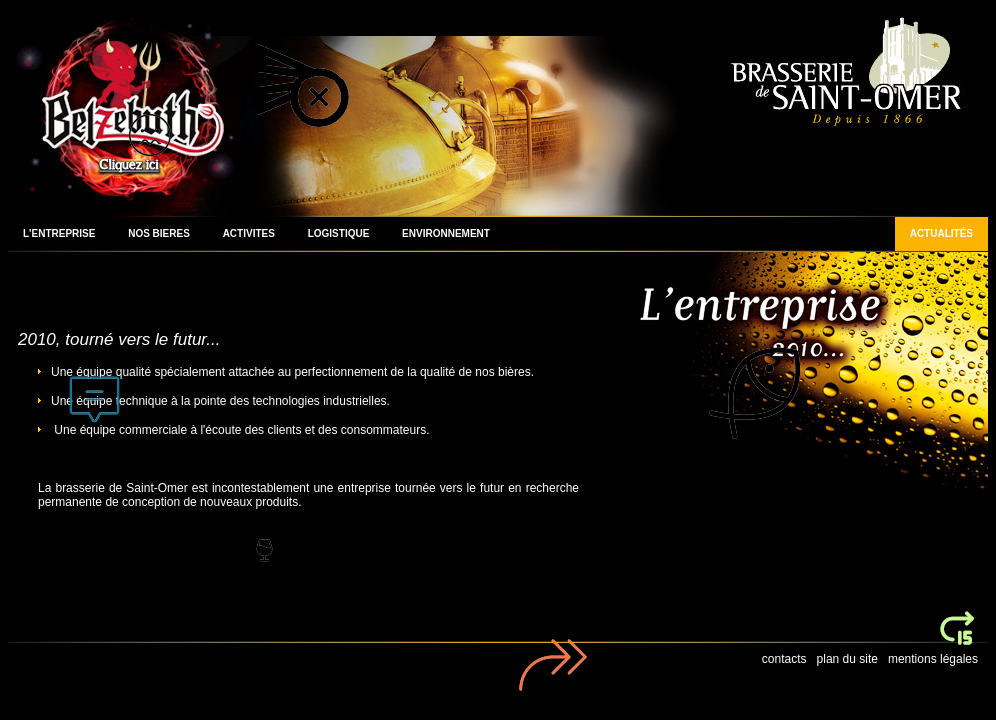 This screenshot has height=720, width=996. Describe the element at coordinates (94, 397) in the screenshot. I see `open chat or messaging` at that location.